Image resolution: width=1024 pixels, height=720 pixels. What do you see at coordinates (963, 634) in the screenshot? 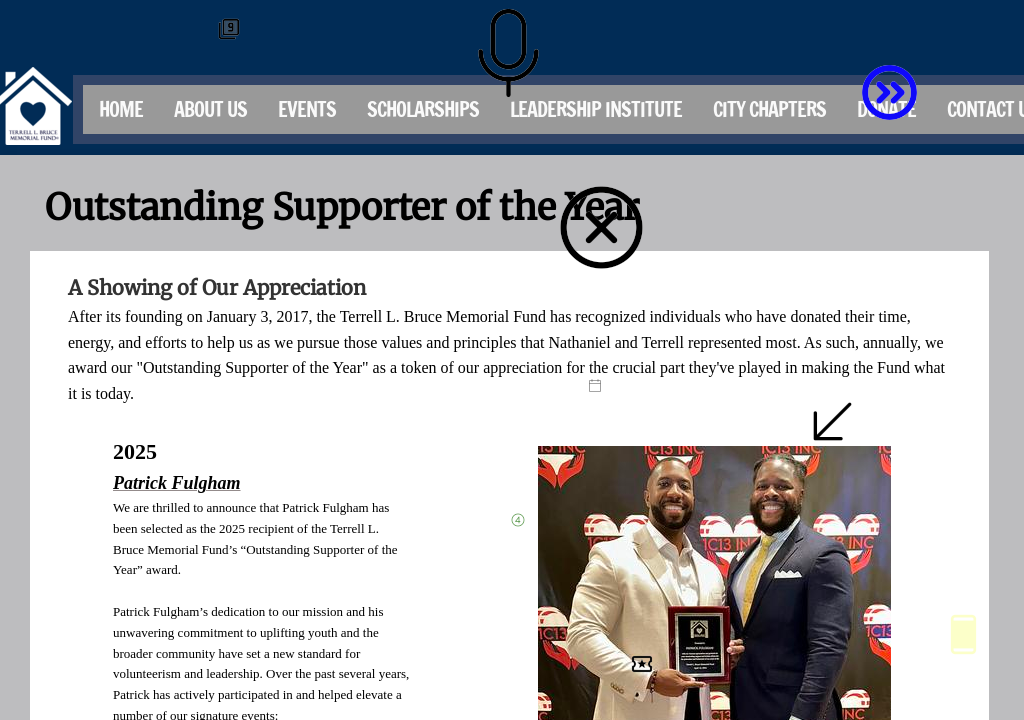
I see `view mobile device settings` at bounding box center [963, 634].